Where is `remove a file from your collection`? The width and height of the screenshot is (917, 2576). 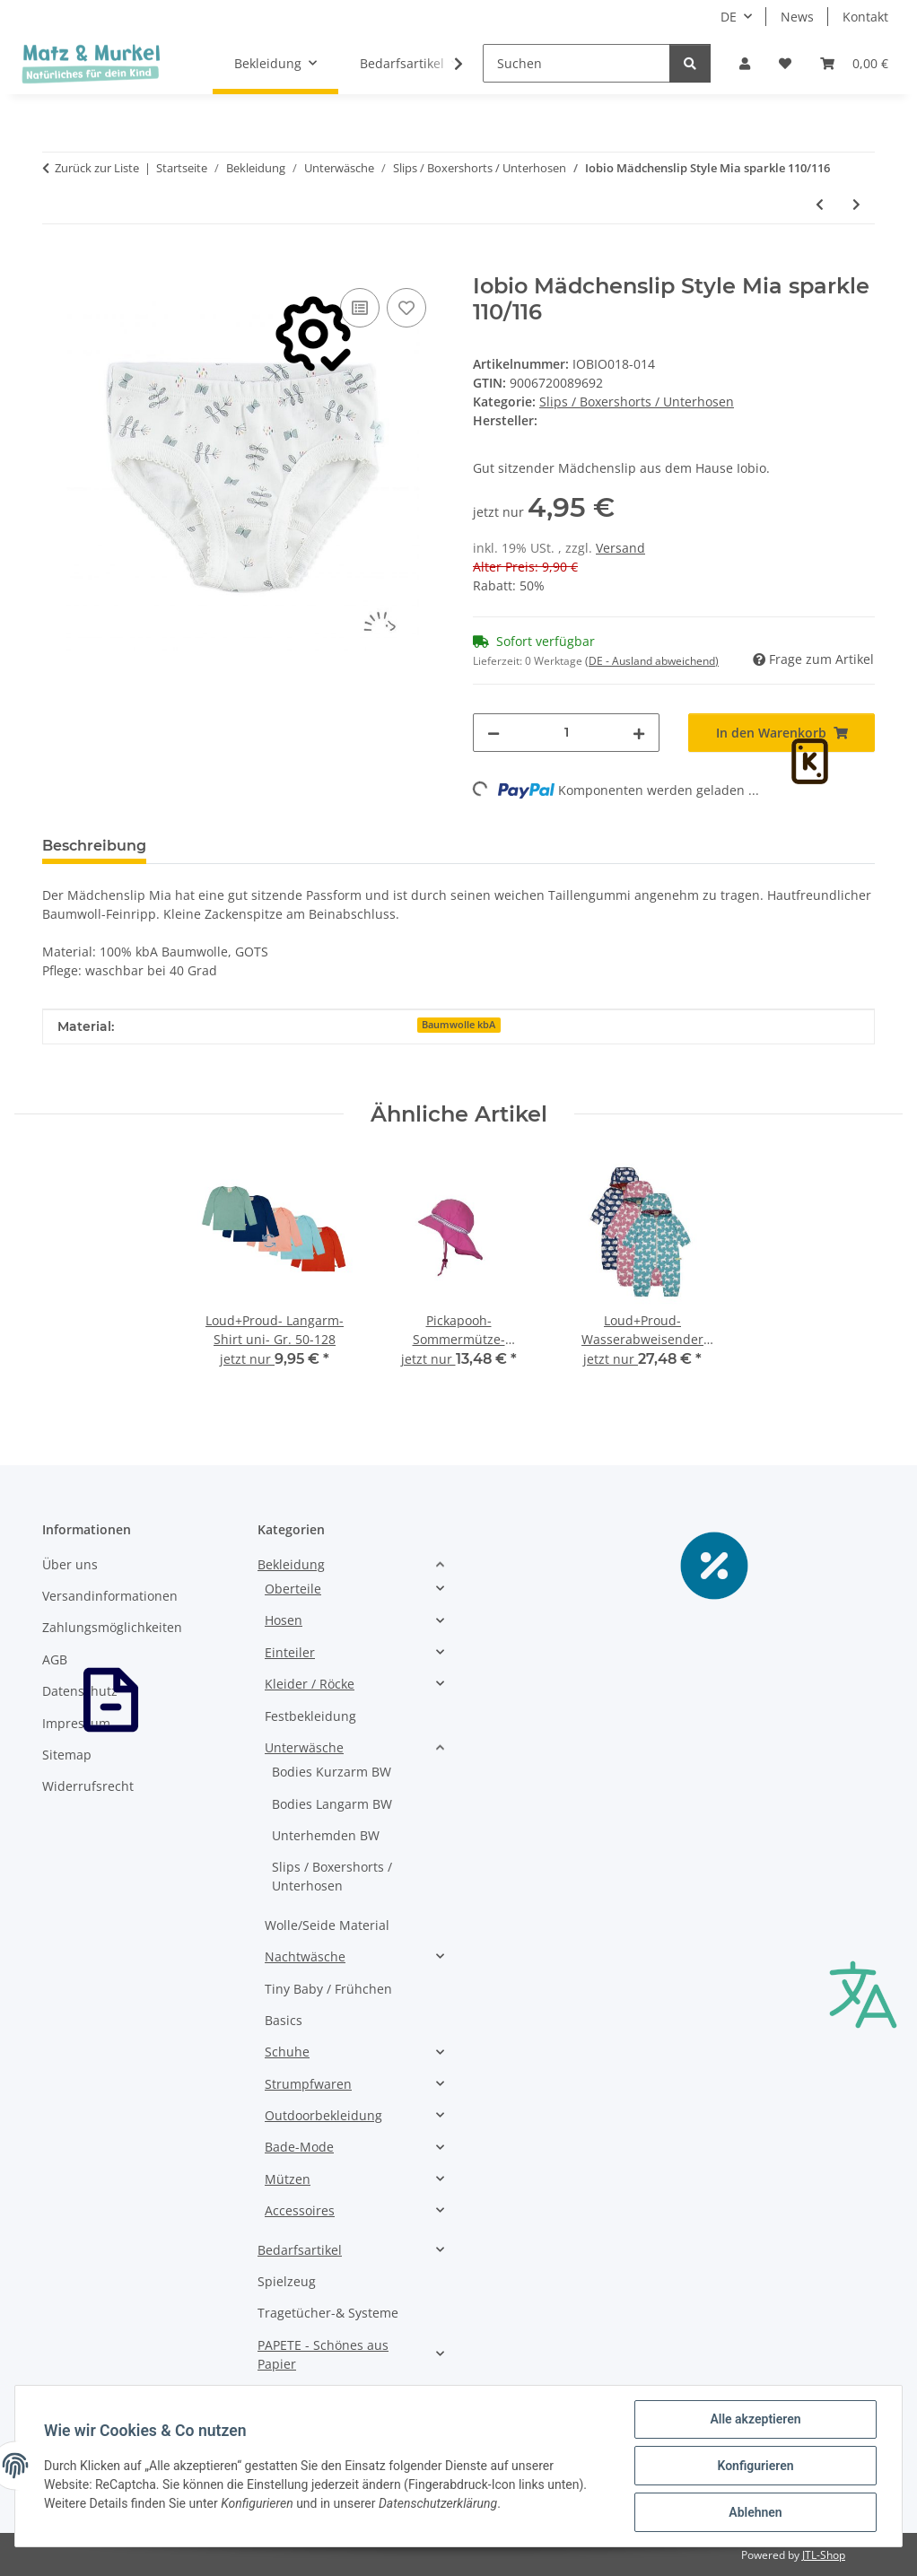 remove a file from your collection is located at coordinates (110, 1699).